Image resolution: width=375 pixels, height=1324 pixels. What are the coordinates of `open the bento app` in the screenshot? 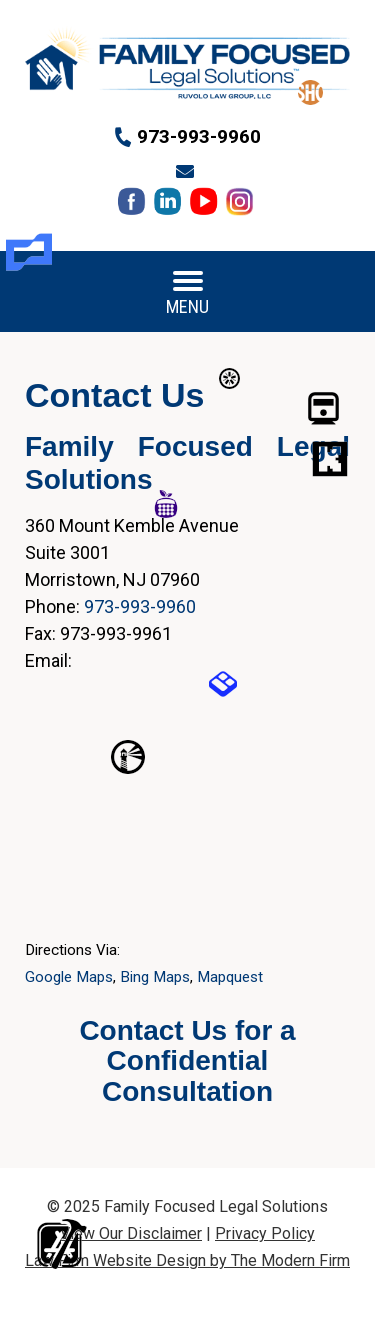 It's located at (223, 684).